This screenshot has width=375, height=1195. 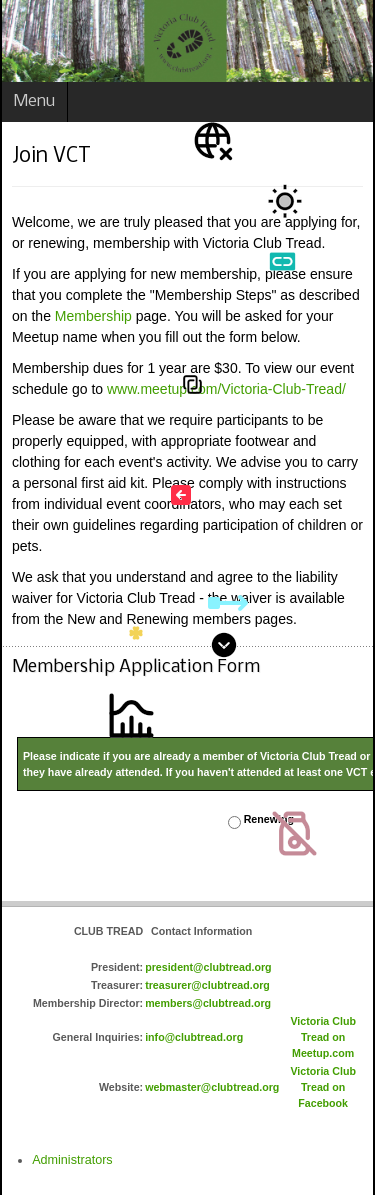 I want to click on view linked or connected layers, so click(x=192, y=384).